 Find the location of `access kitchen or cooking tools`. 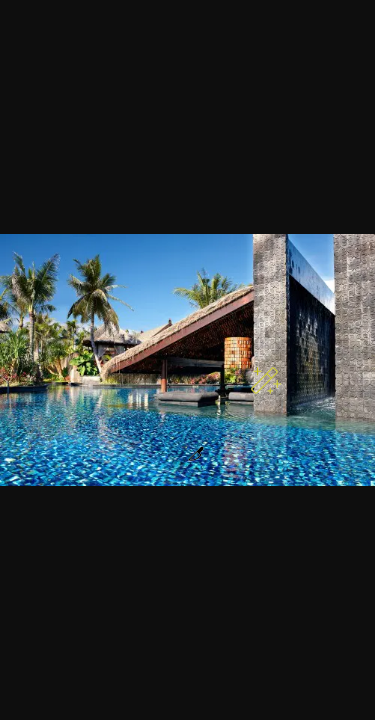

access kitchen or cooking tools is located at coordinates (196, 454).